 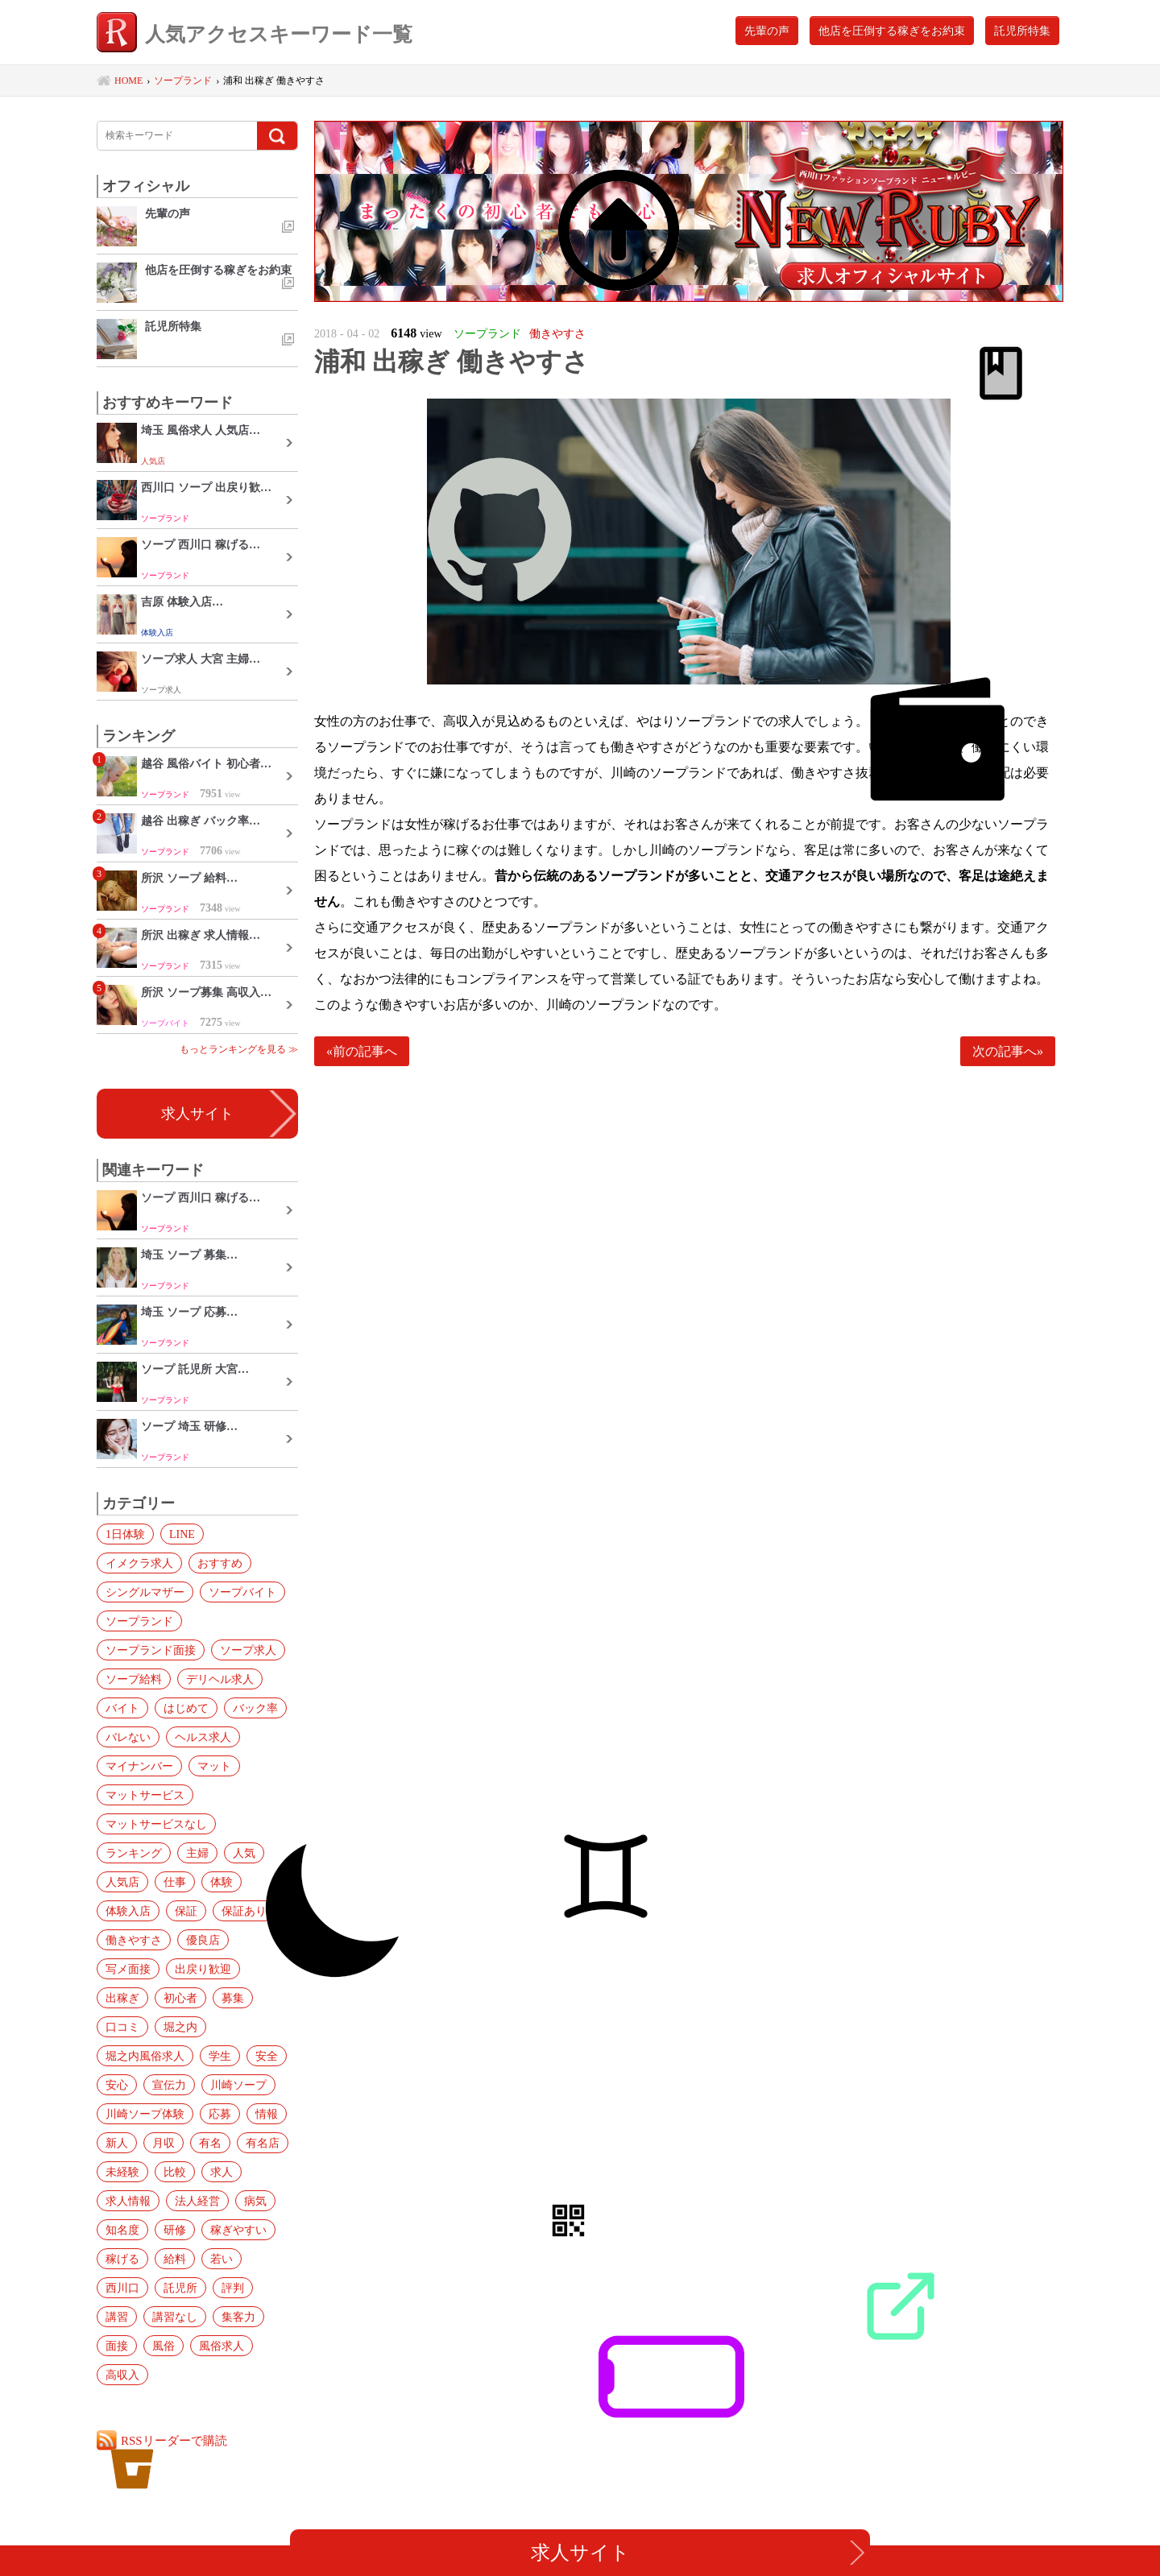 I want to click on rotate device to landscape mode, so click(x=671, y=2376).